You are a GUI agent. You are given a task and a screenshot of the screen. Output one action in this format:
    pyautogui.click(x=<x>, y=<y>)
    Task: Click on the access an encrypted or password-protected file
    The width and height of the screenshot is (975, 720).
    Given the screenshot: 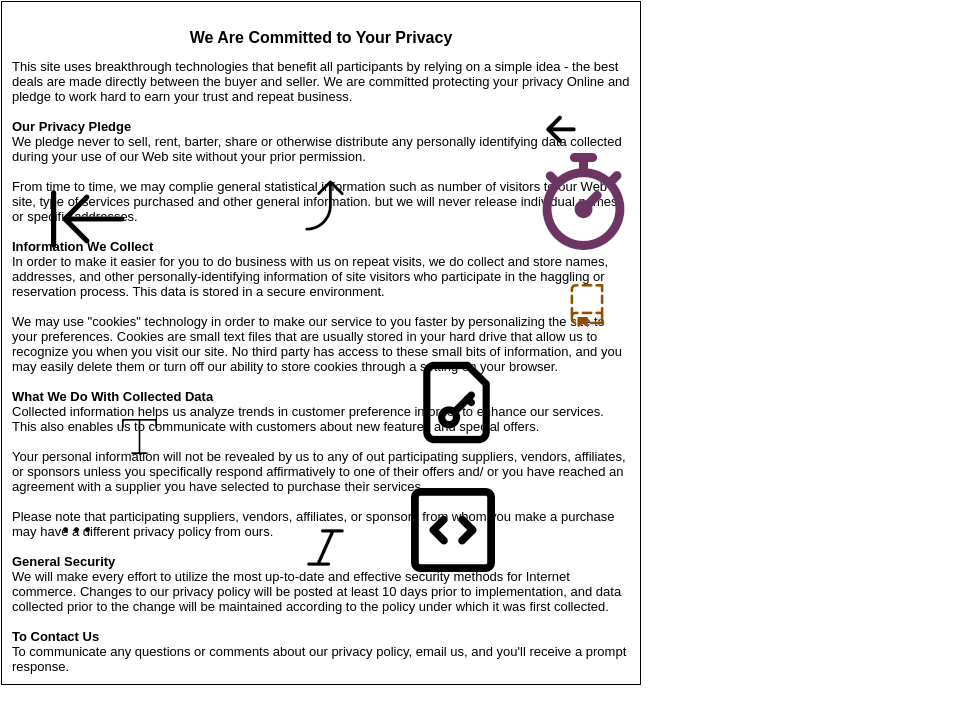 What is the action you would take?
    pyautogui.click(x=456, y=402)
    